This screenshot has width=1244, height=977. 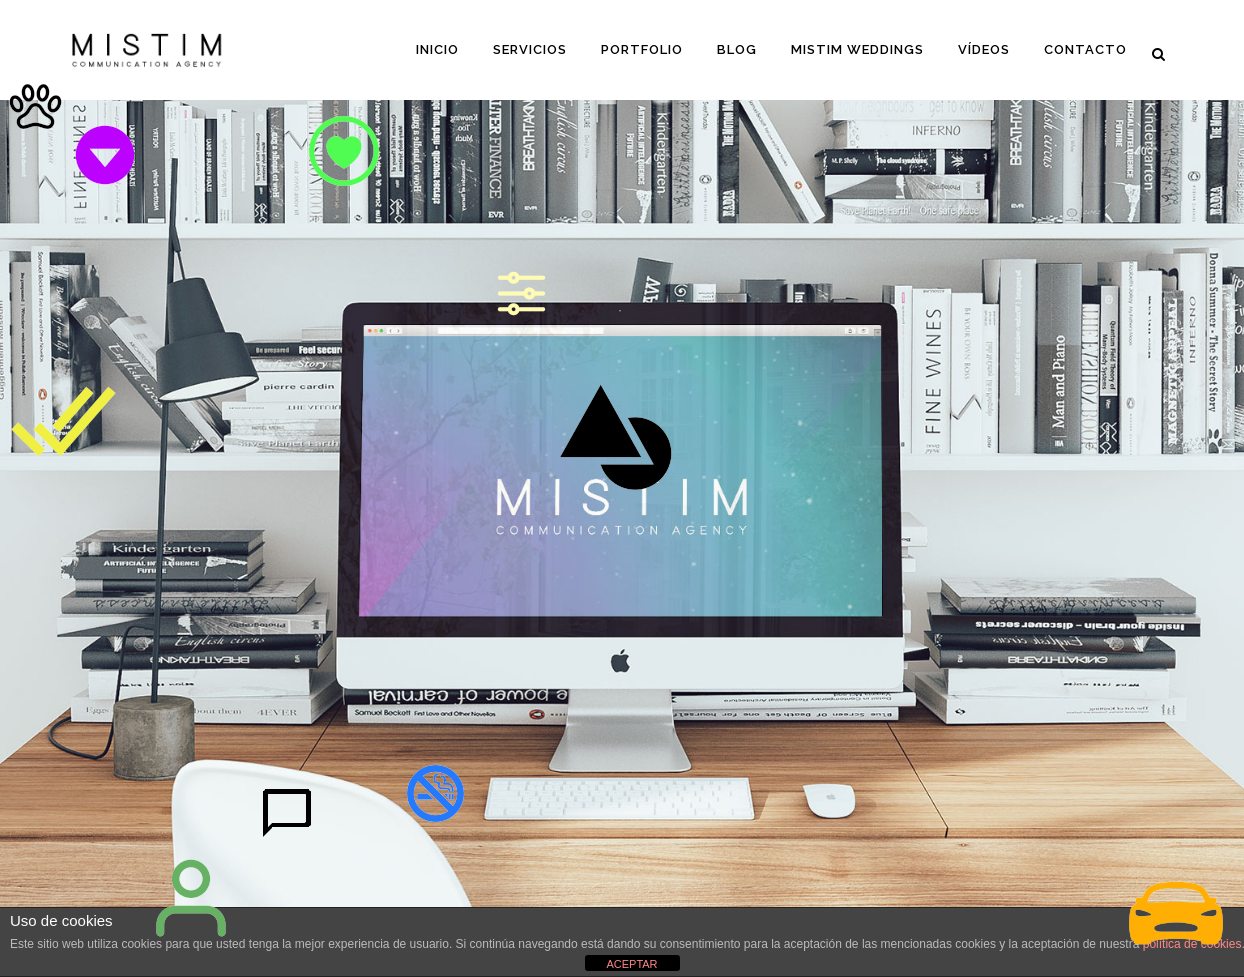 What do you see at coordinates (617, 439) in the screenshot?
I see `access shape tools or drawing options` at bounding box center [617, 439].